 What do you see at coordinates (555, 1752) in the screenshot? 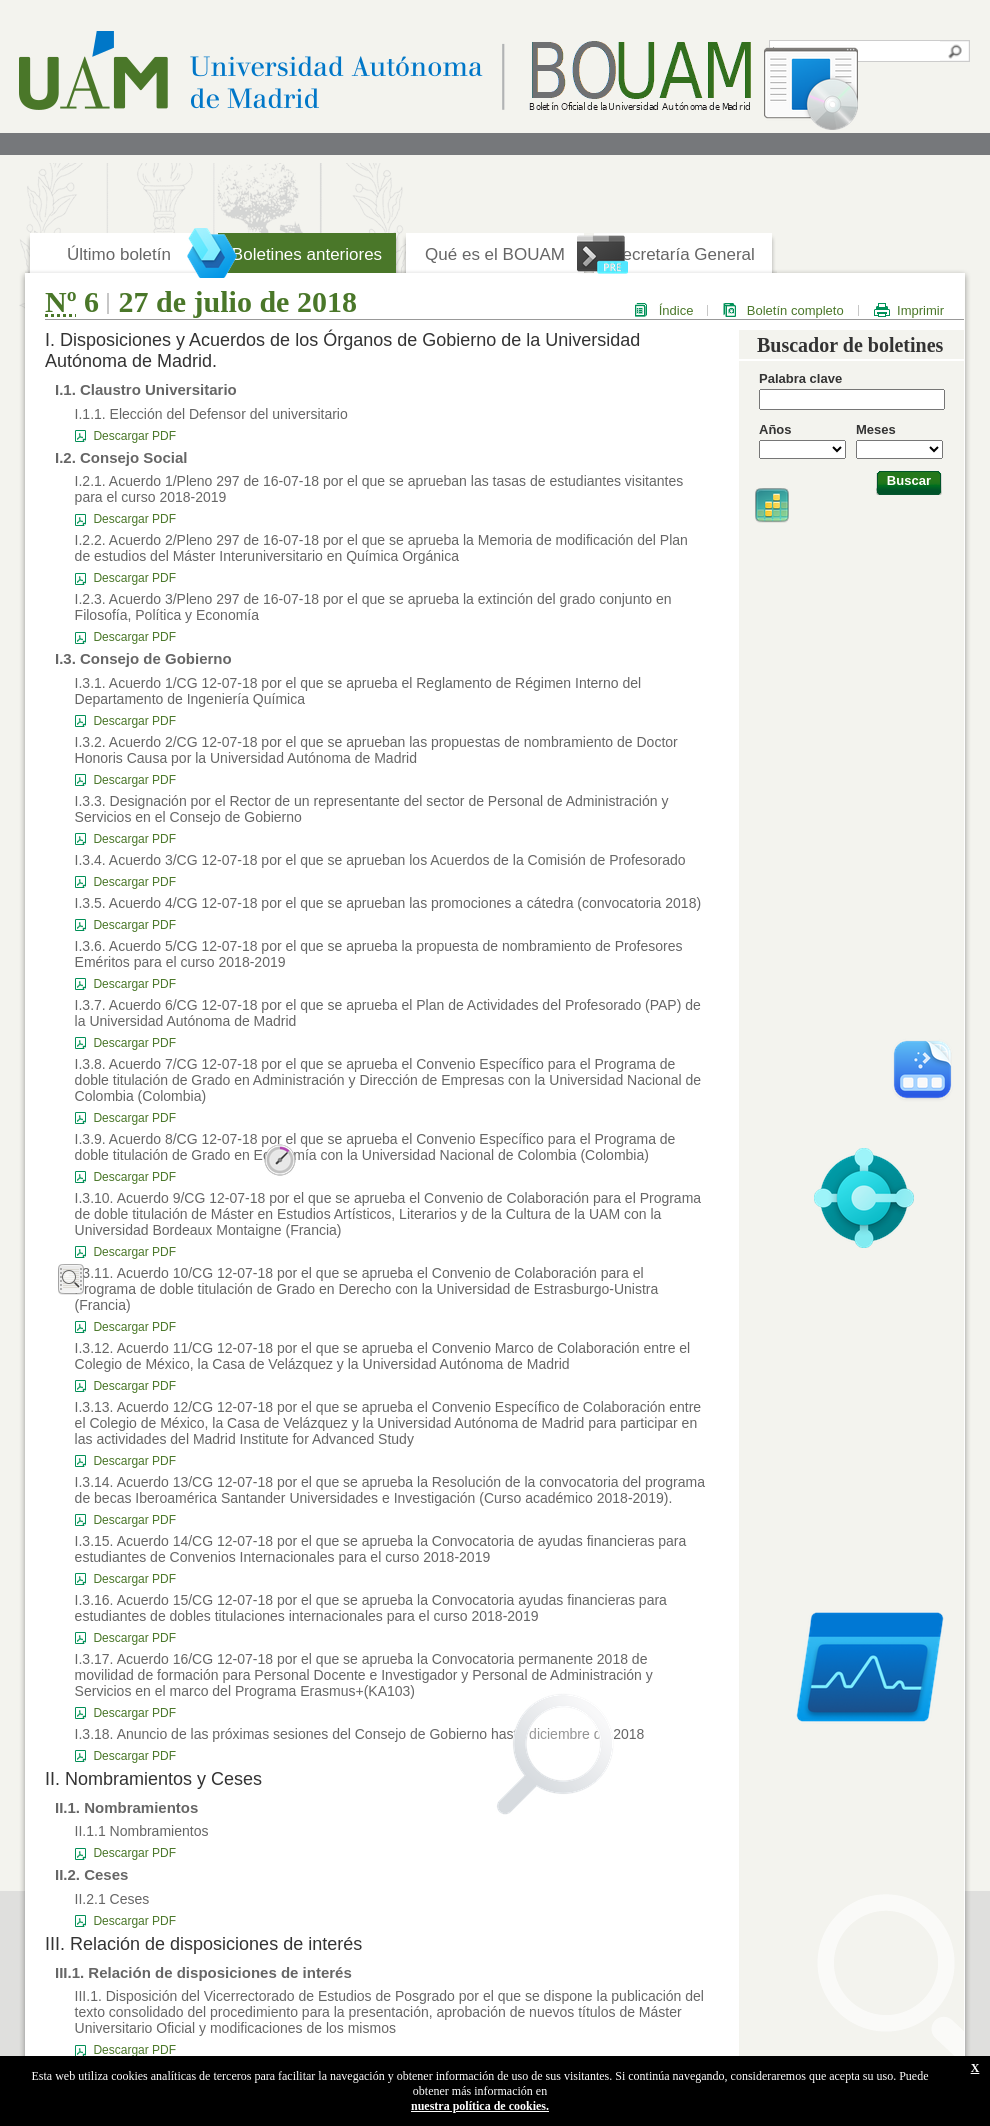
I see `open the search application` at bounding box center [555, 1752].